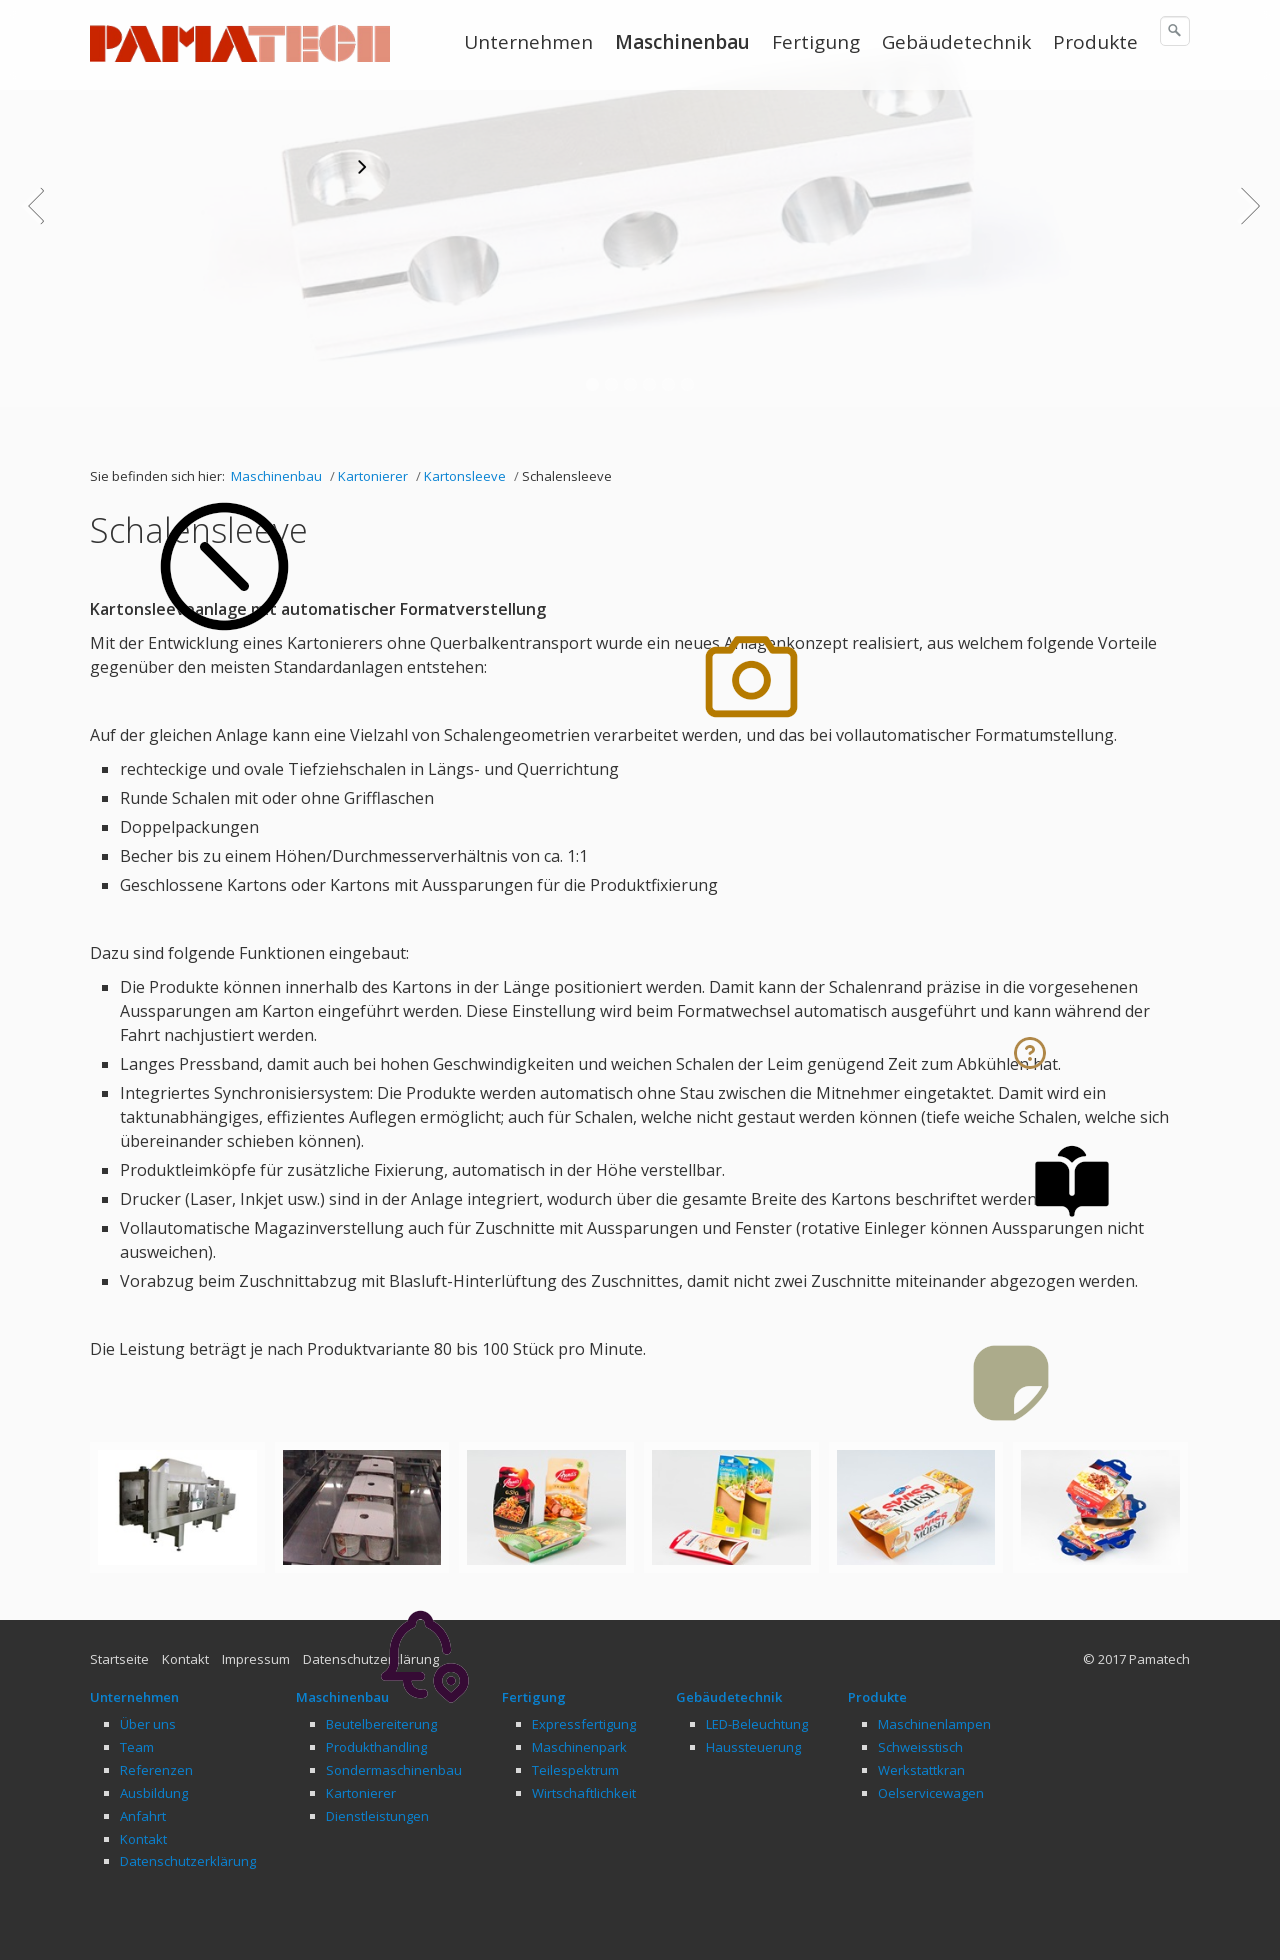 The width and height of the screenshot is (1280, 1960). I want to click on indicates a prohibited or restricted action, so click(224, 566).